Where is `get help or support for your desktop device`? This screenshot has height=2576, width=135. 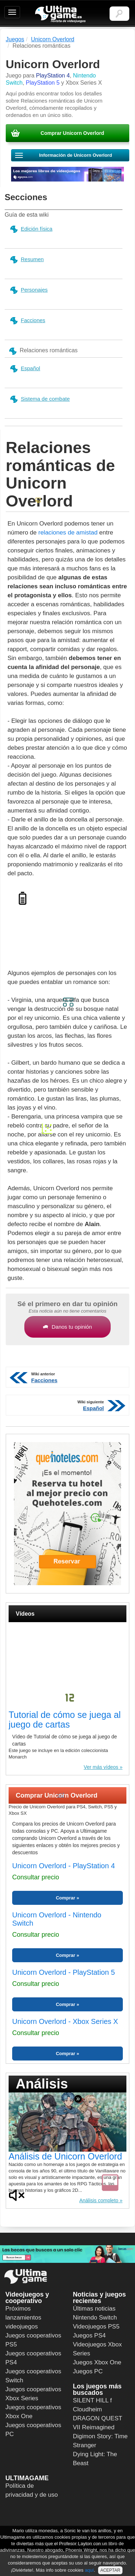
get help or support for your desktop device is located at coordinates (38, 500).